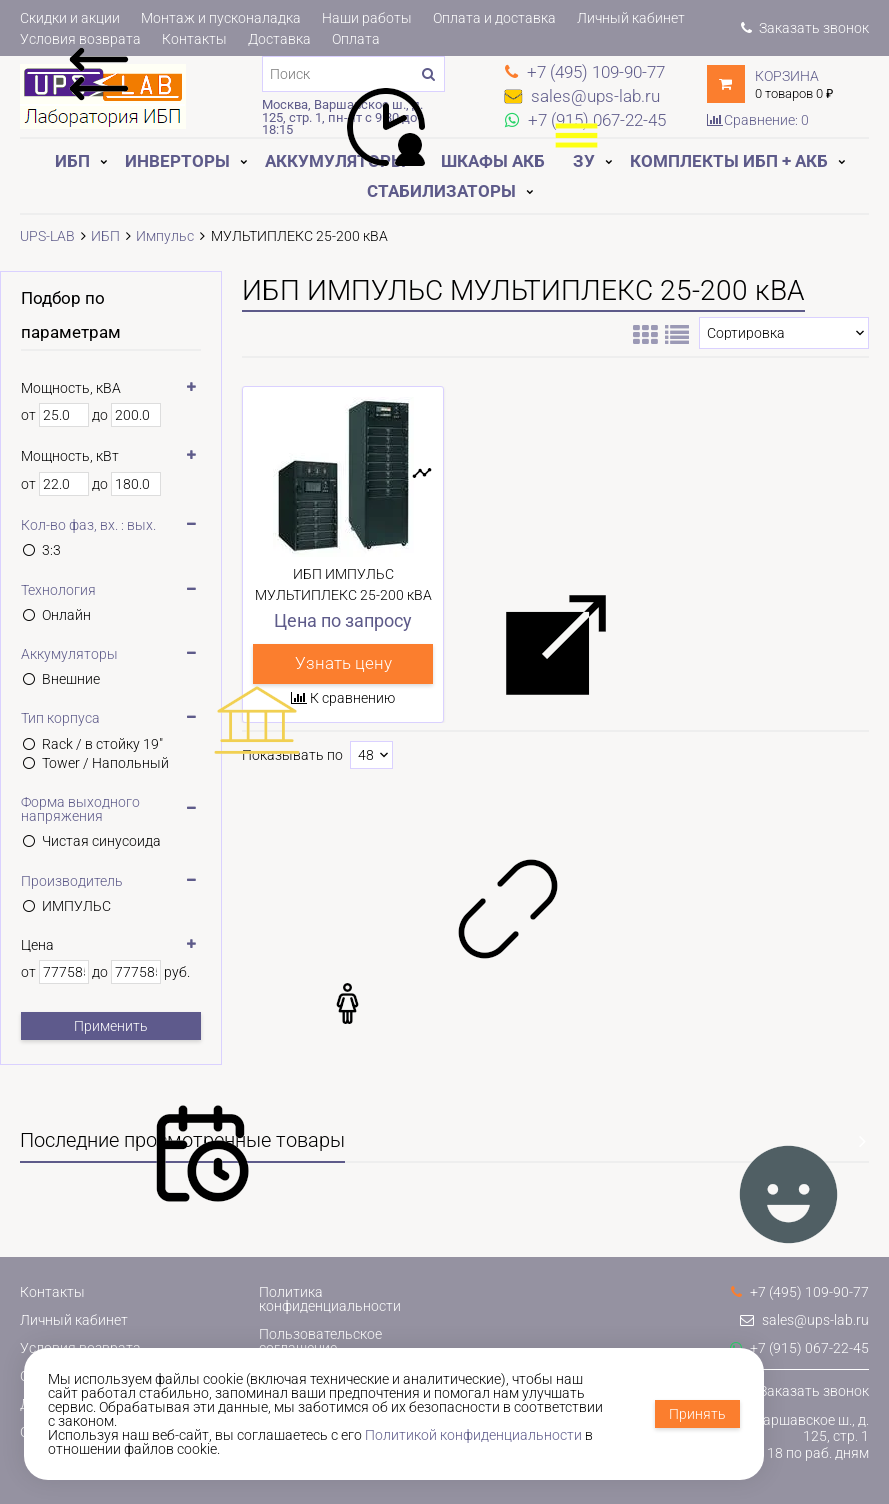  Describe the element at coordinates (257, 723) in the screenshot. I see `access banking or financial services` at that location.